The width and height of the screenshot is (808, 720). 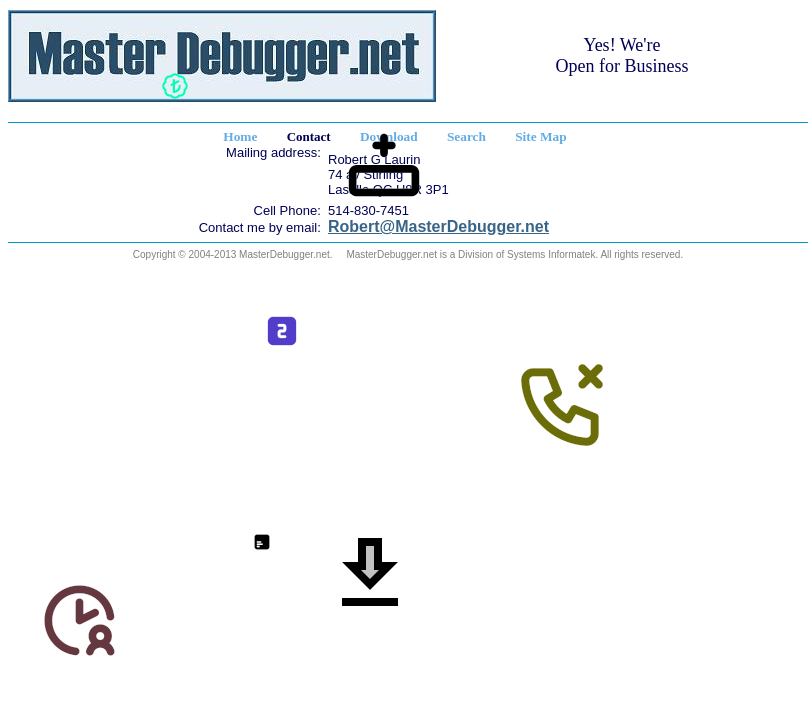 I want to click on align content to bottom-left of container, so click(x=262, y=542).